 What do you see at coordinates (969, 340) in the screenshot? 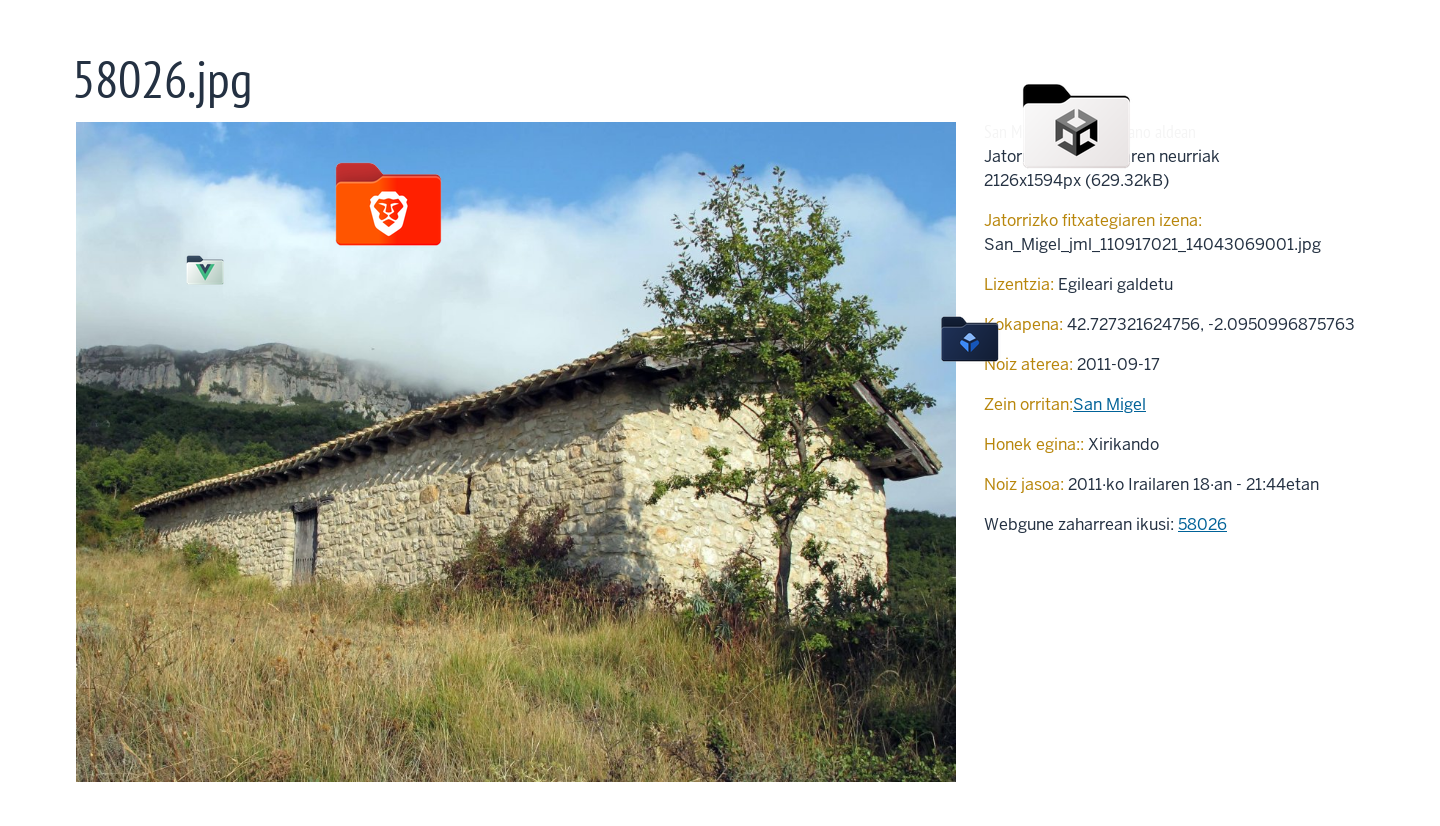
I see `open blockchain-related files and documents` at bounding box center [969, 340].